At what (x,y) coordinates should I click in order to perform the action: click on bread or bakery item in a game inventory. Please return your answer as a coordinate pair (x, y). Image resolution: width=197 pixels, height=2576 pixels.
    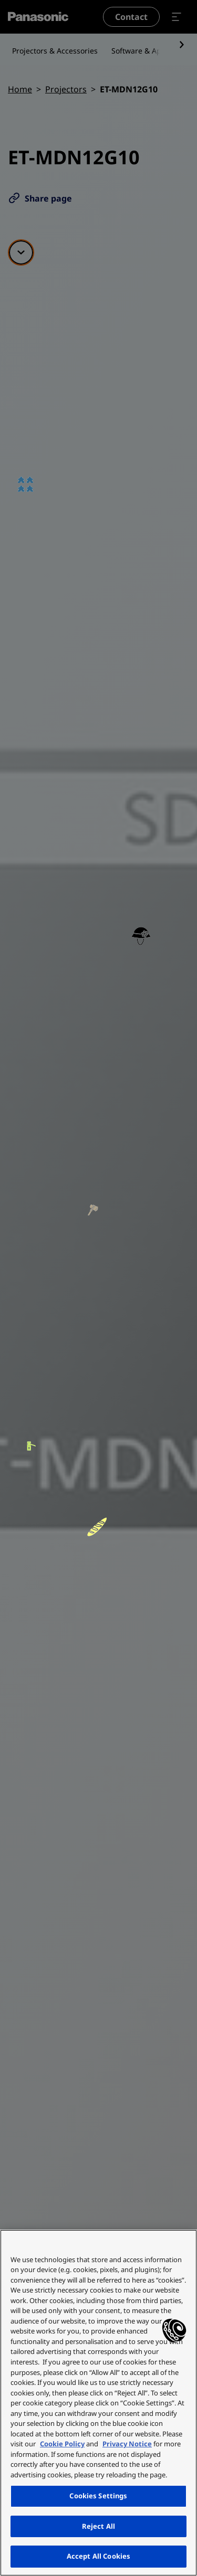
    Looking at the image, I should click on (97, 1527).